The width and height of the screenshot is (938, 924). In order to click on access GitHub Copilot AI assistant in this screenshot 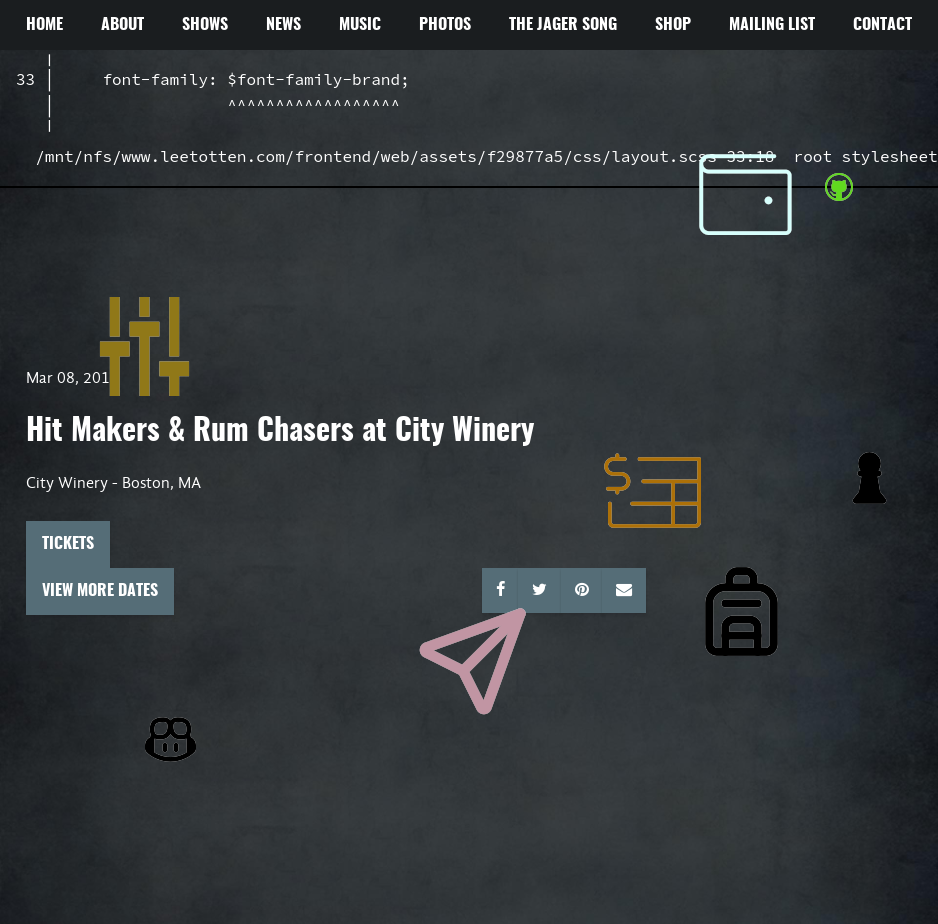, I will do `click(170, 739)`.